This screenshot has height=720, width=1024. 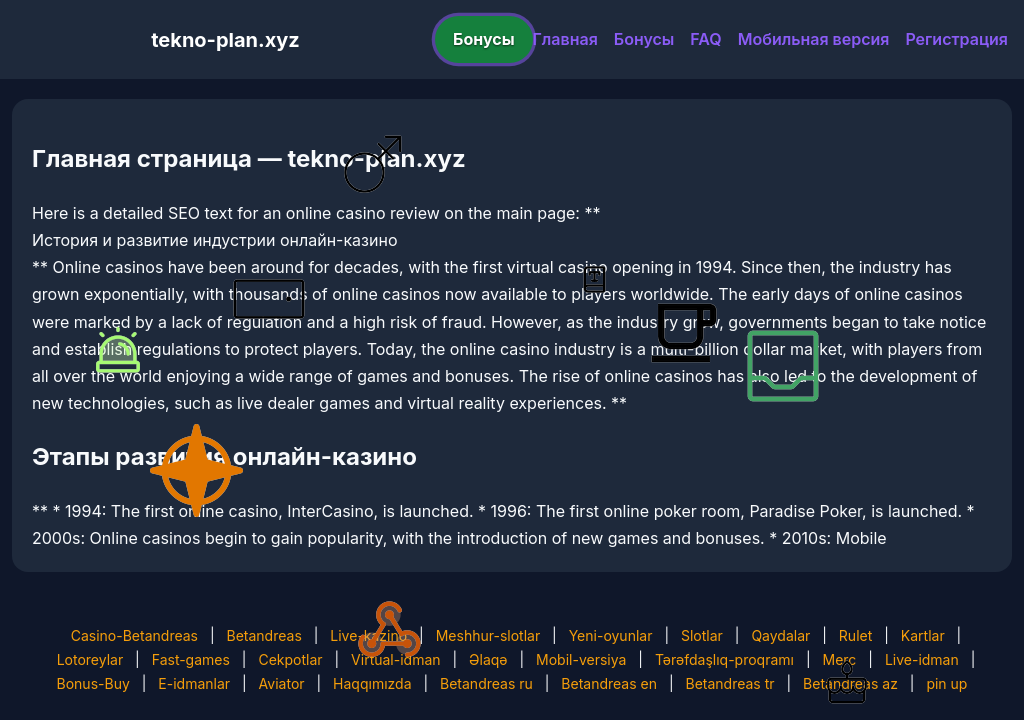 What do you see at coordinates (389, 632) in the screenshot?
I see `configure webhook integrations` at bounding box center [389, 632].